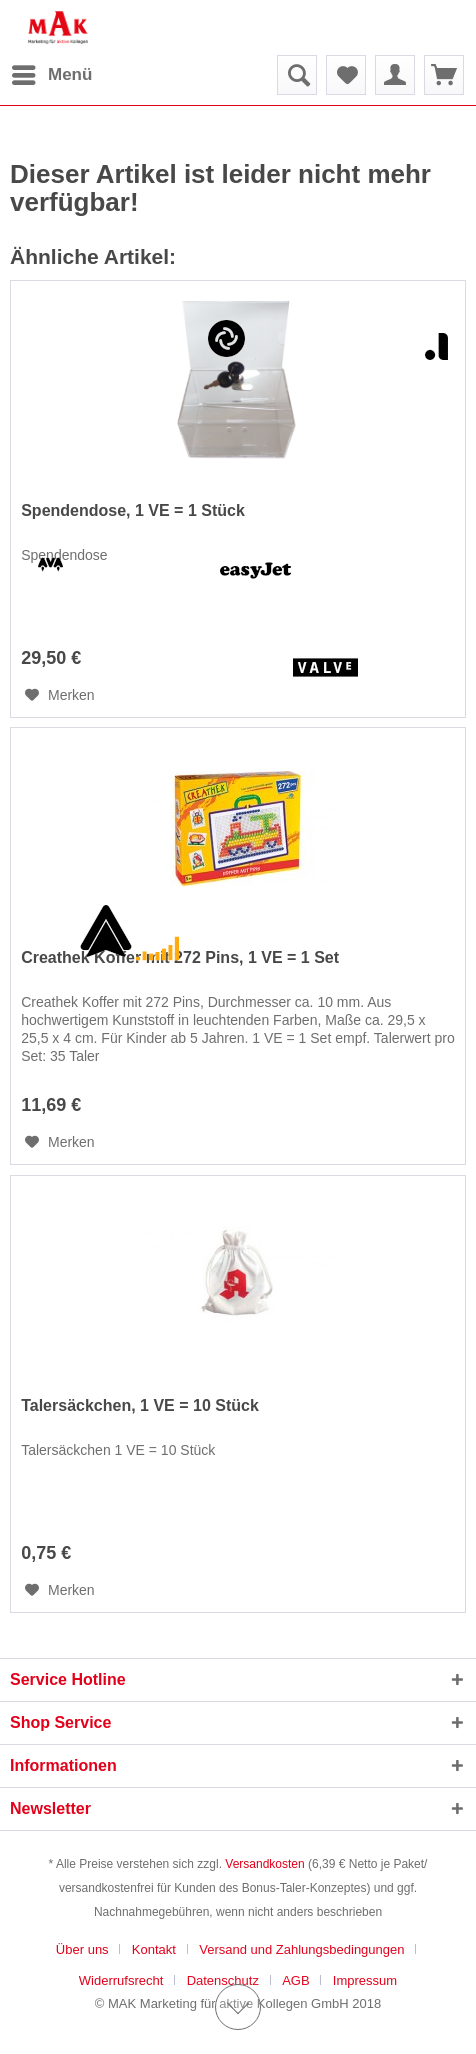  Describe the element at coordinates (255, 570) in the screenshot. I see `easyJet airline app or website` at that location.